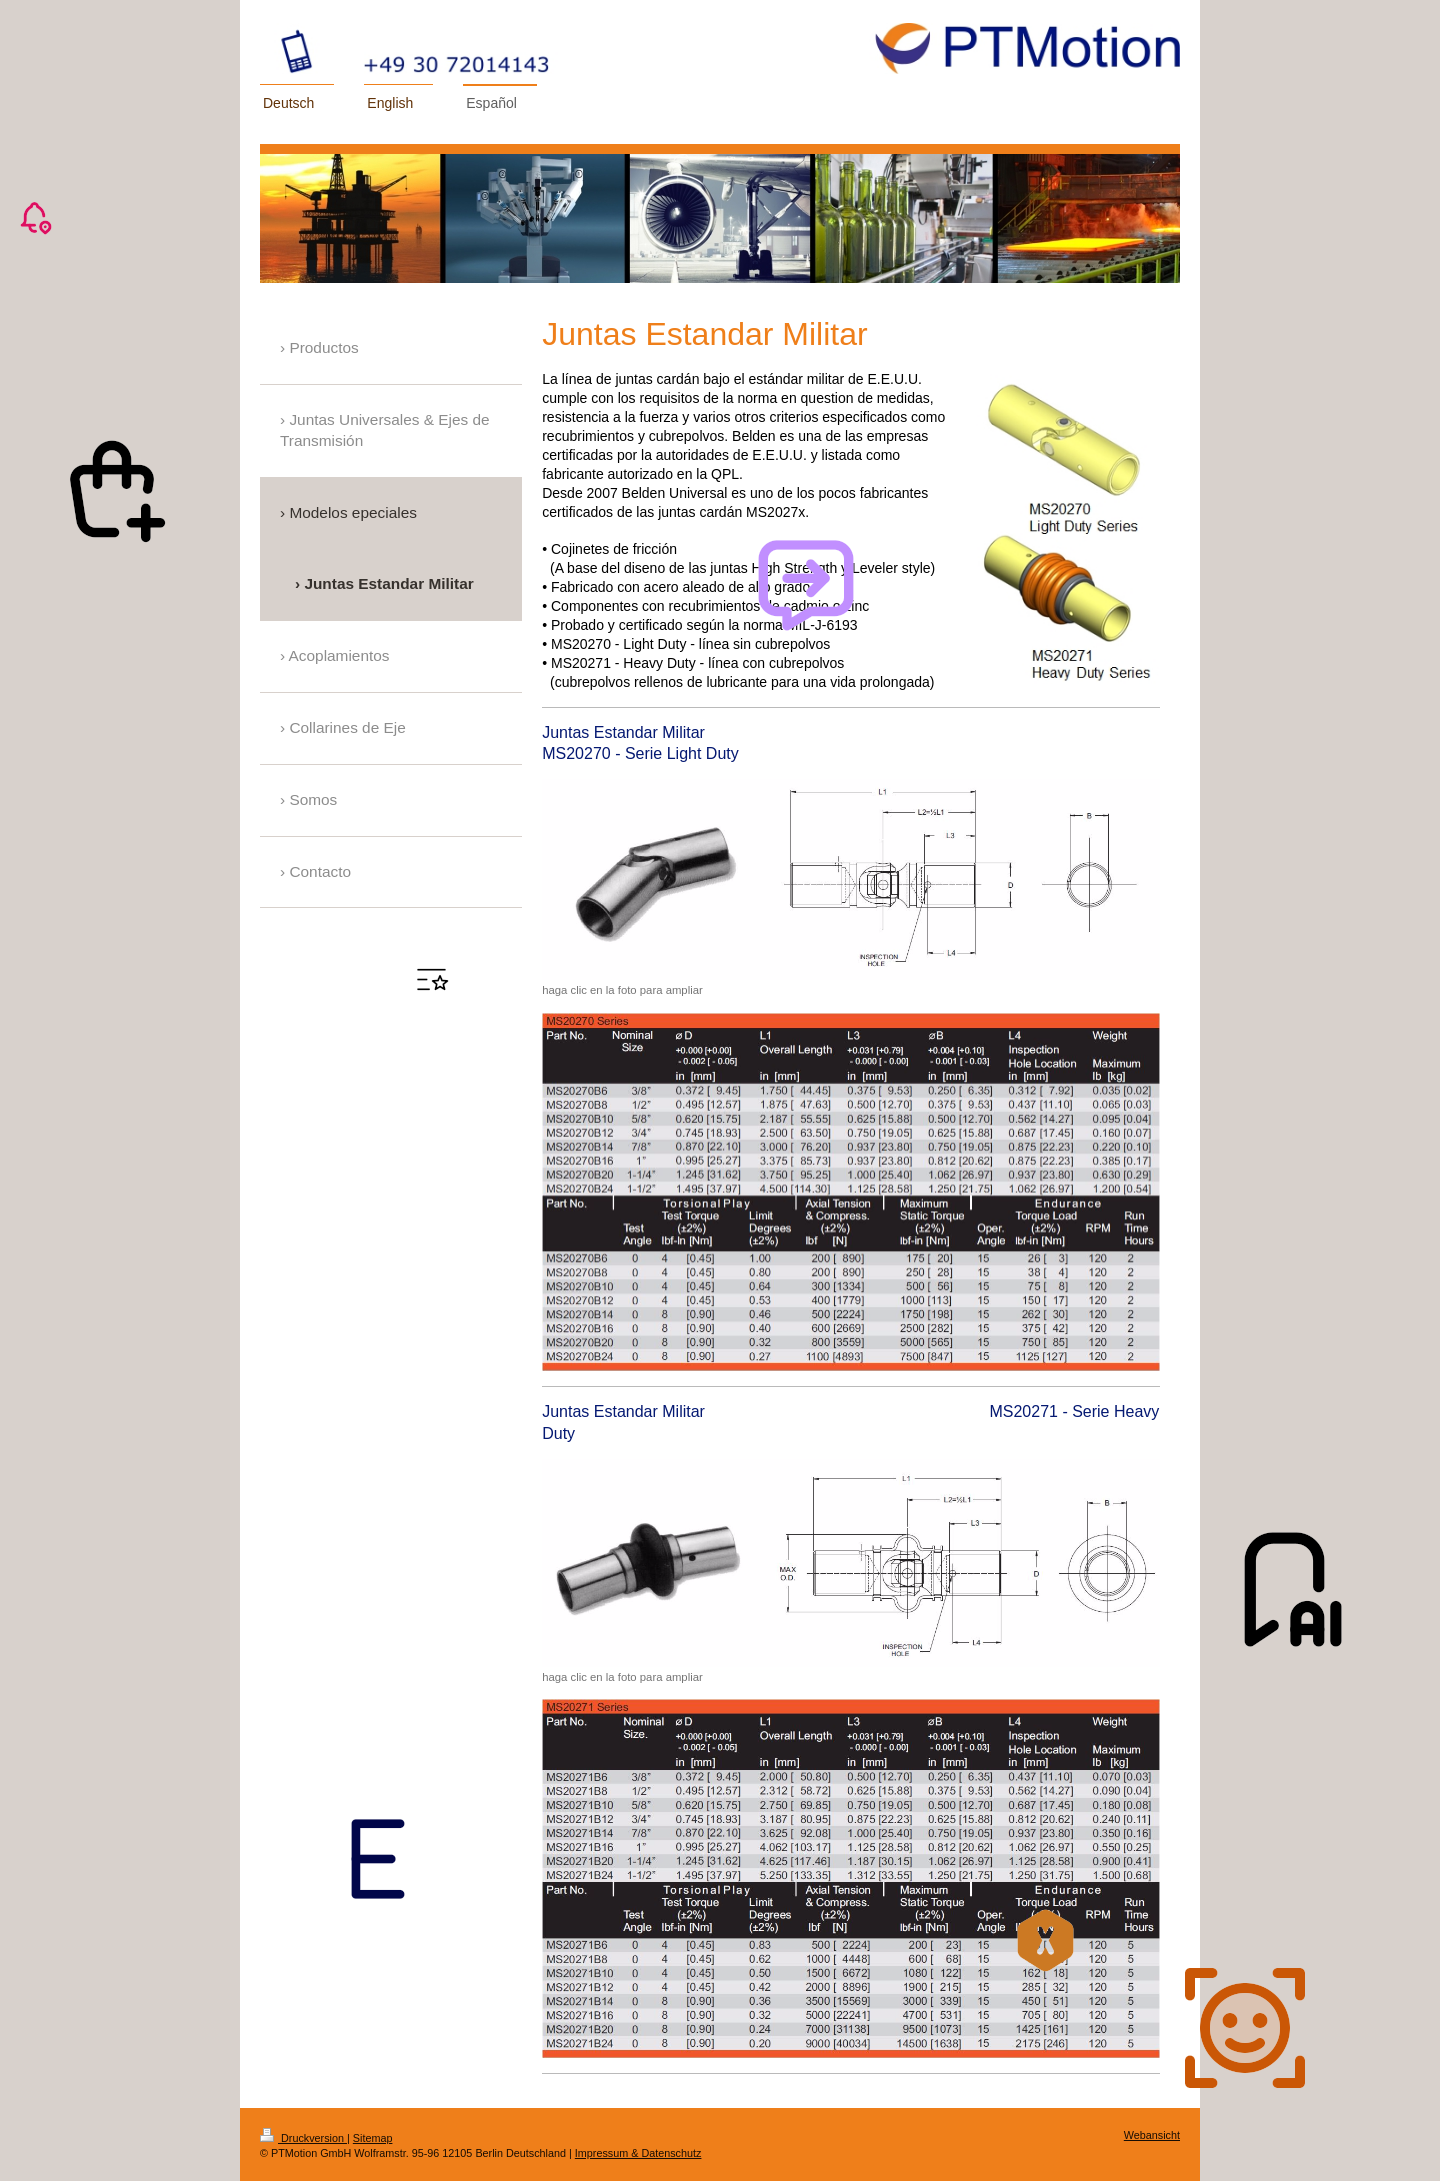  What do you see at coordinates (1245, 2028) in the screenshot?
I see `scan face to unlock or authenticate` at bounding box center [1245, 2028].